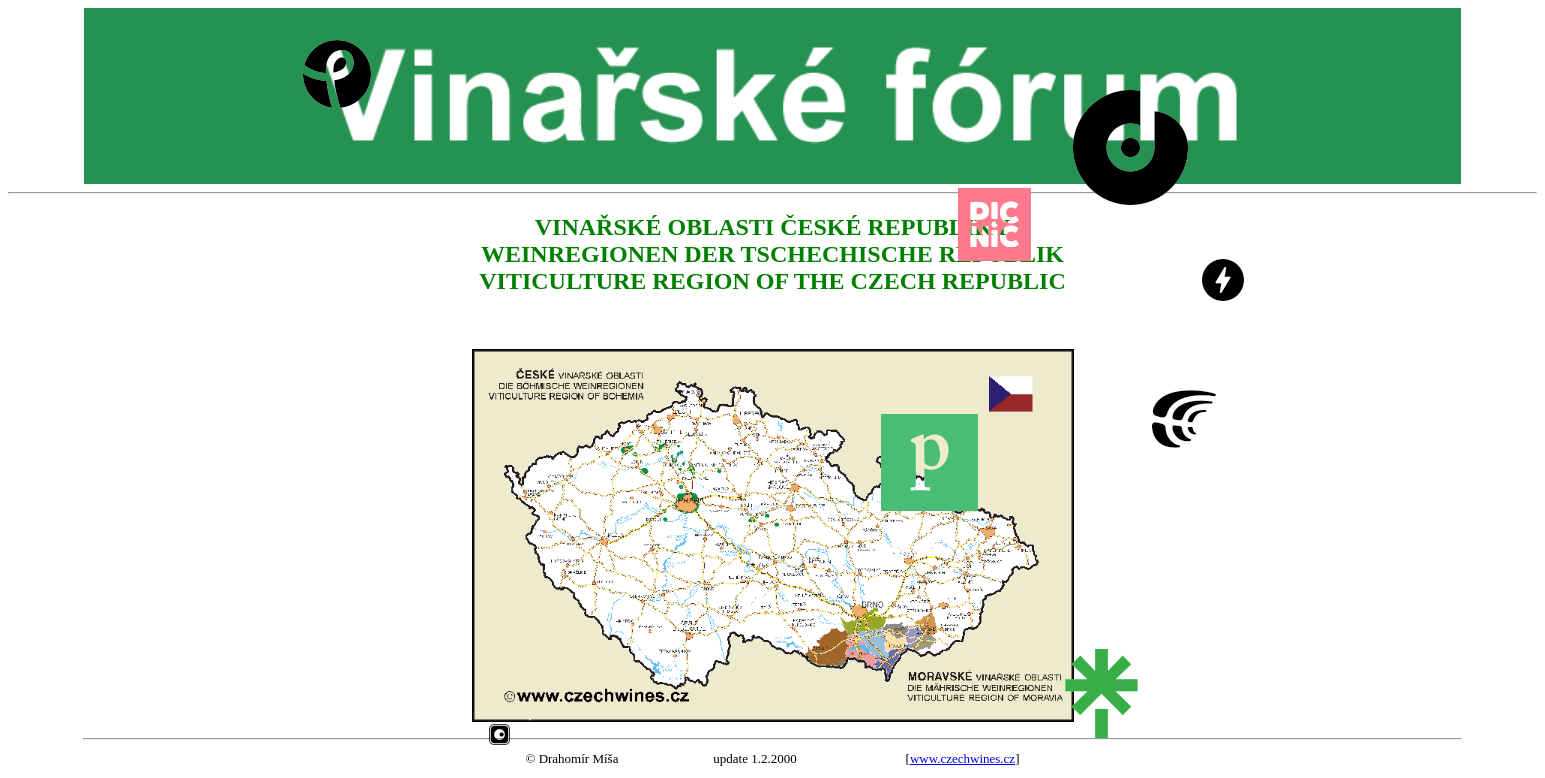 This screenshot has width=1545, height=778. Describe the element at coordinates (994, 224) in the screenshot. I see `open the Picnic grocery delivery app` at that location.